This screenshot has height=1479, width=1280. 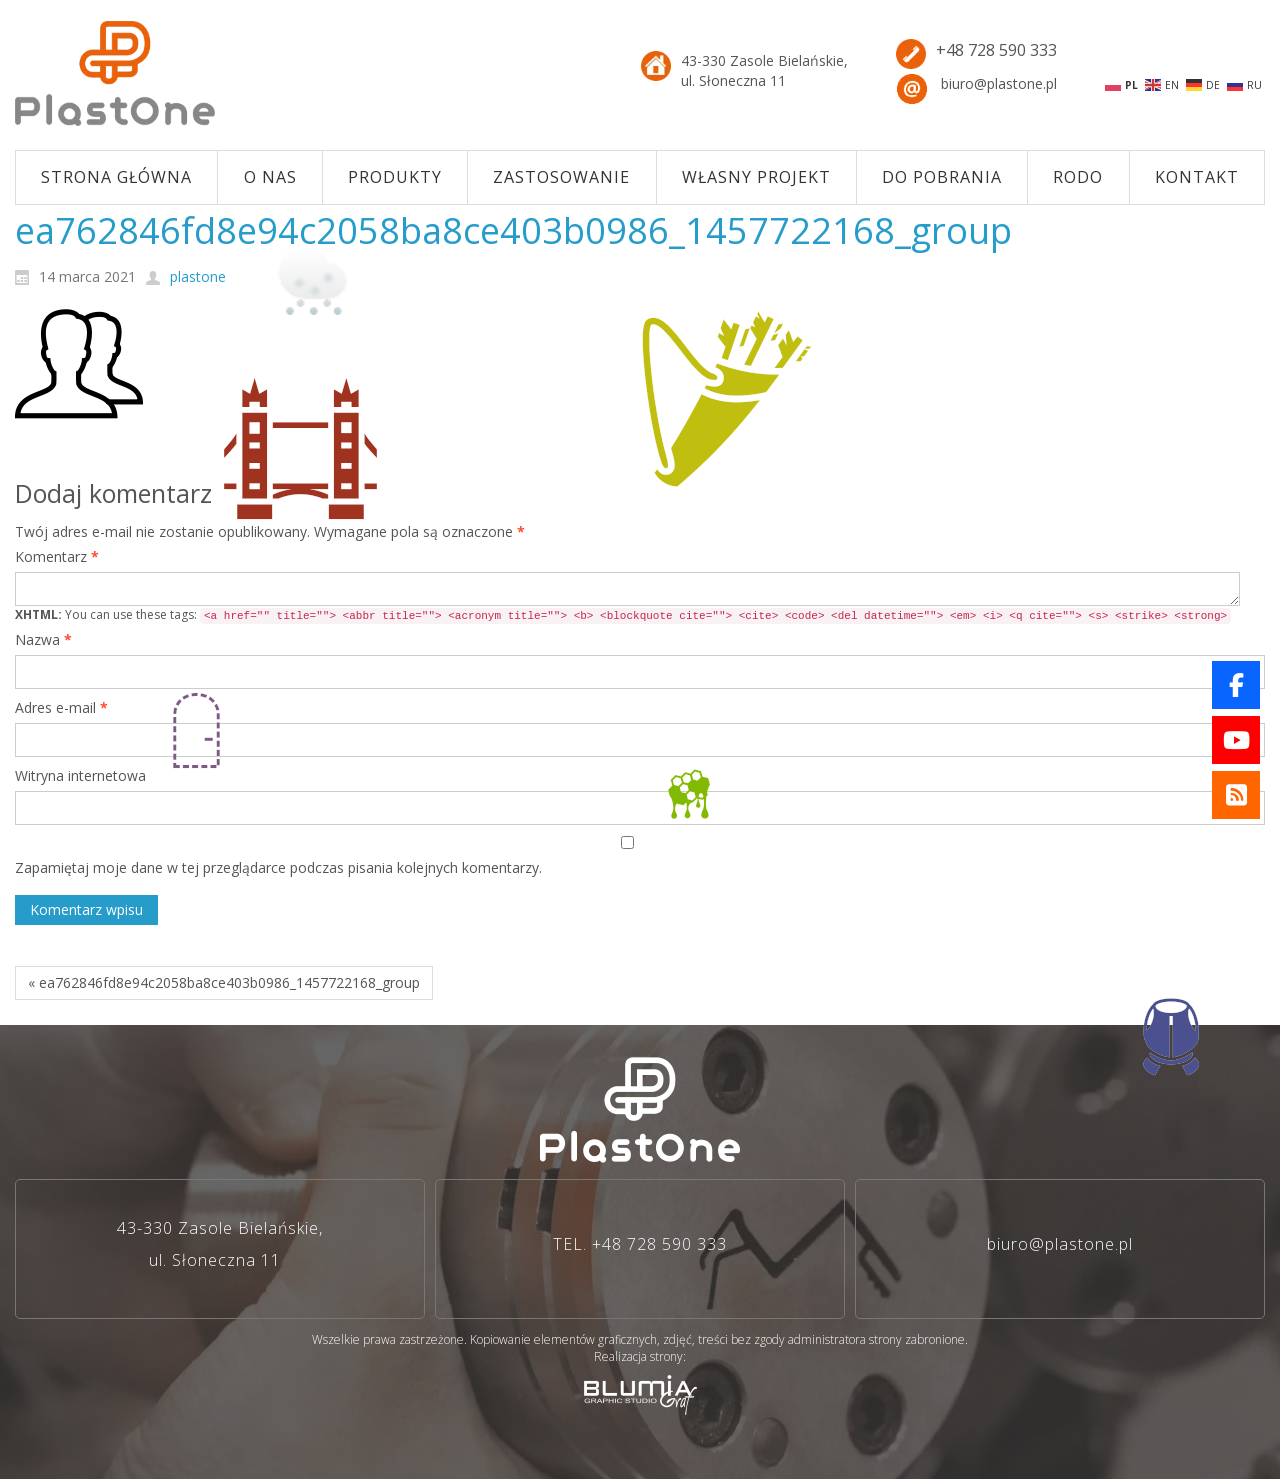 I want to click on discover a hidden passage or secret area, so click(x=196, y=730).